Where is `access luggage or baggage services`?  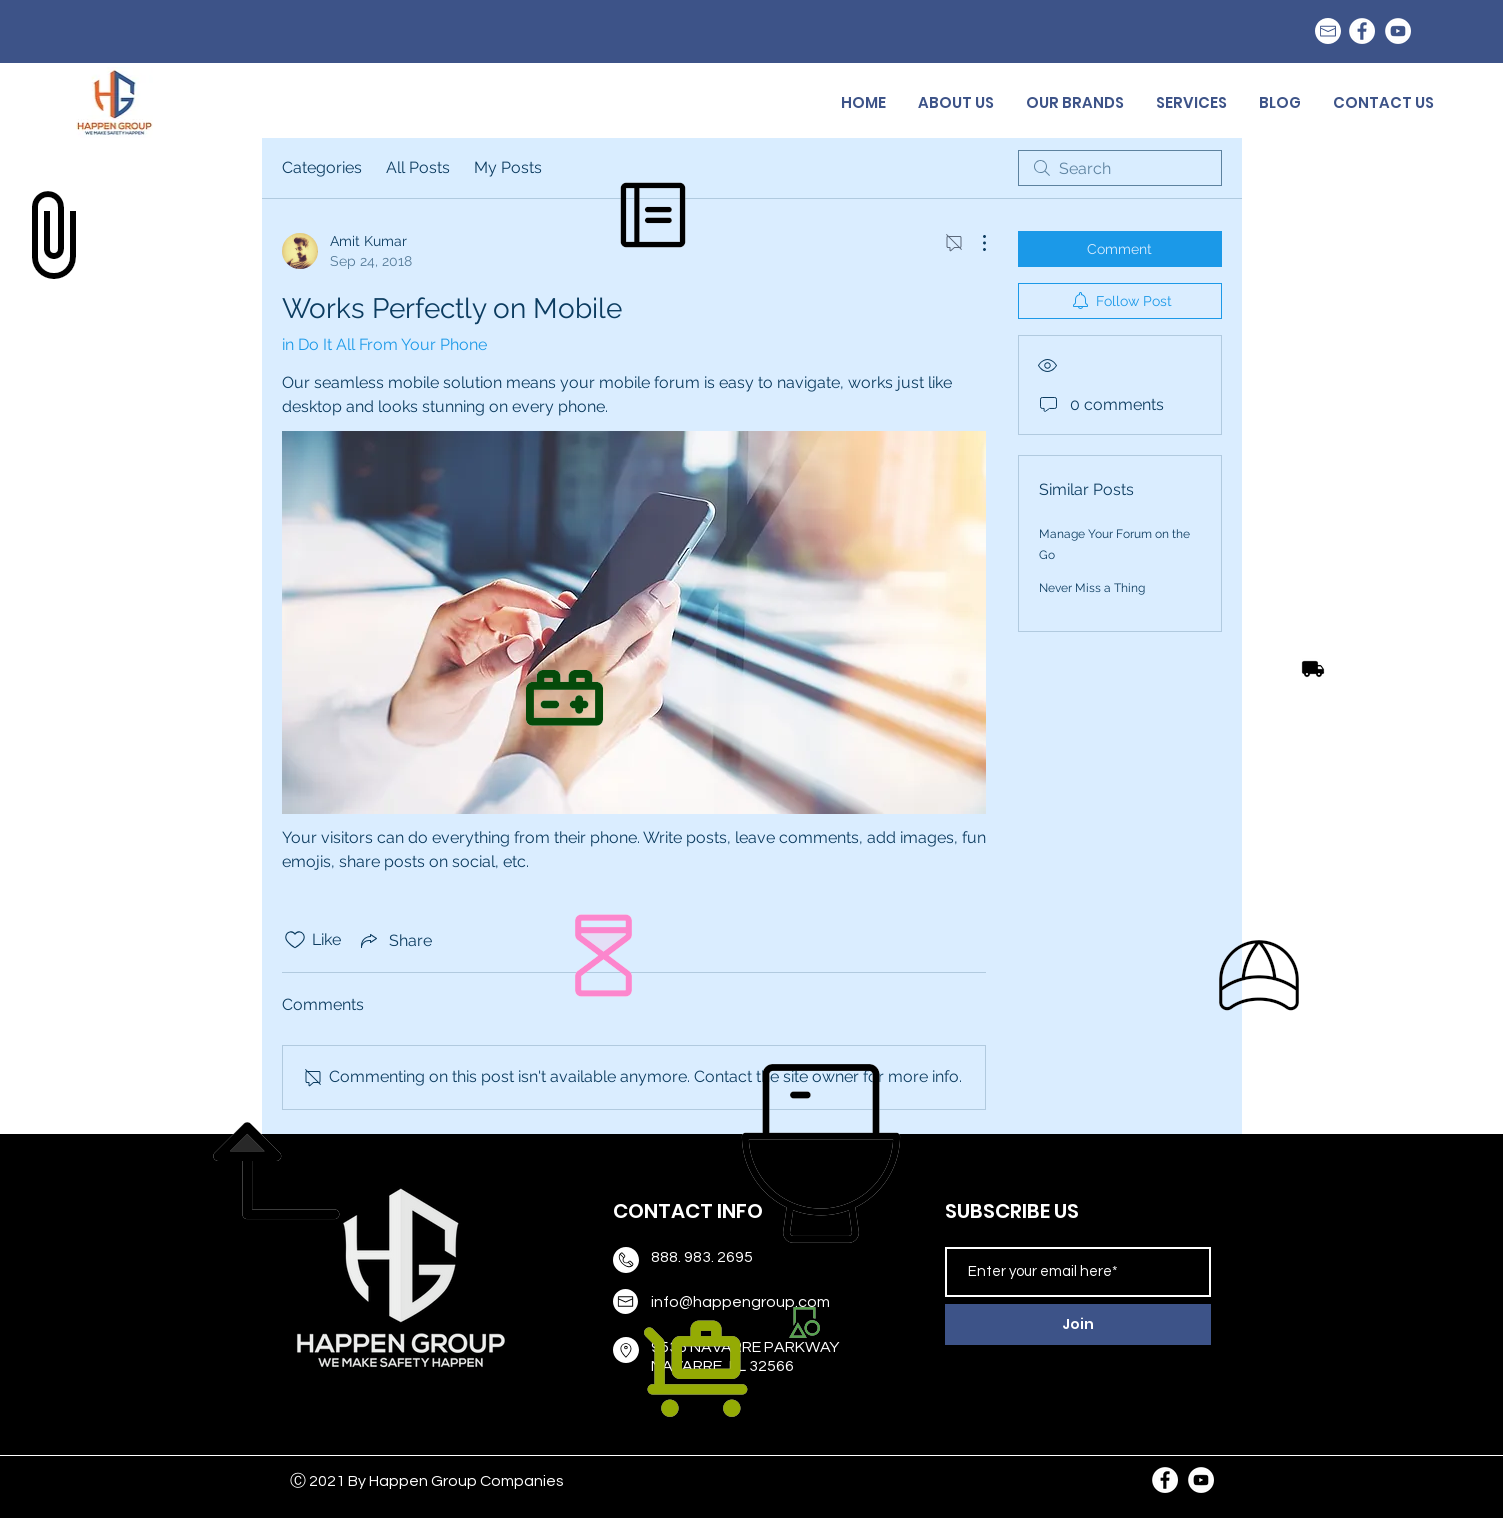
access luggage or baggage services is located at coordinates (694, 1367).